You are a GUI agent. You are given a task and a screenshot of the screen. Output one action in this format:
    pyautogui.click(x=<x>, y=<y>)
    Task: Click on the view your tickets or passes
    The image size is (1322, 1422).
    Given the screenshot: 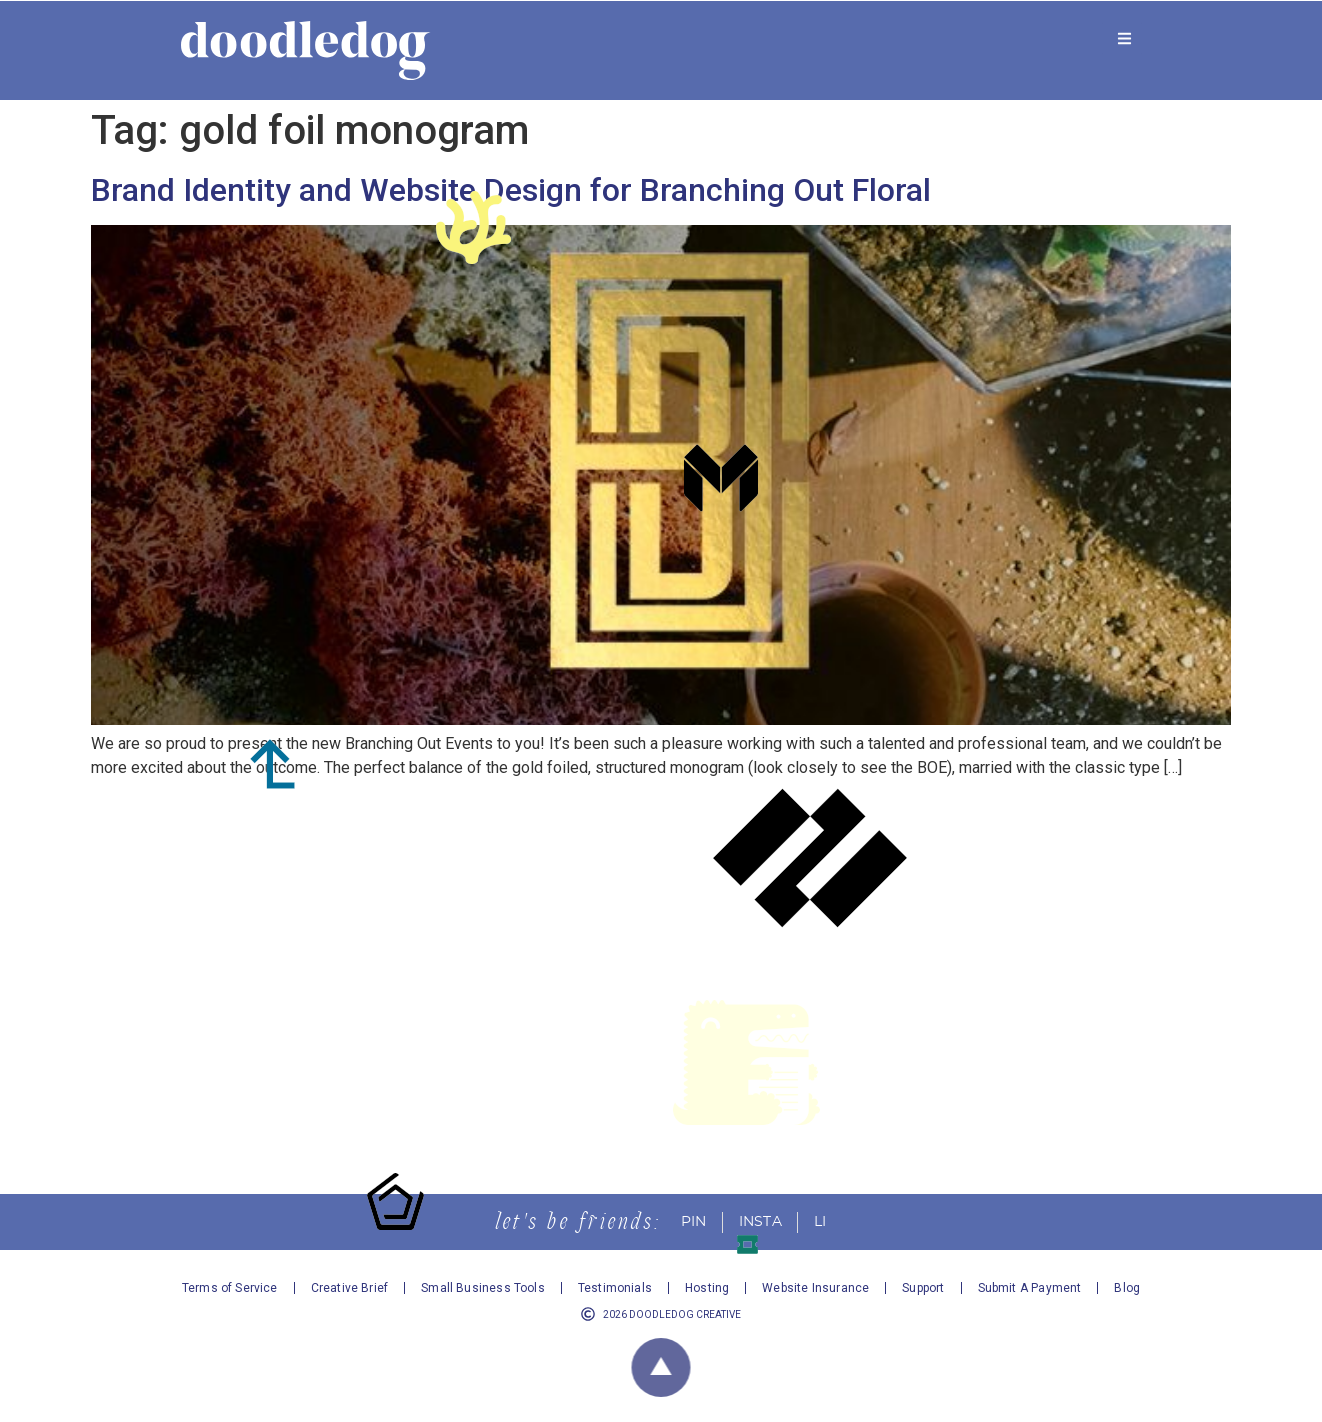 What is the action you would take?
    pyautogui.click(x=747, y=1244)
    